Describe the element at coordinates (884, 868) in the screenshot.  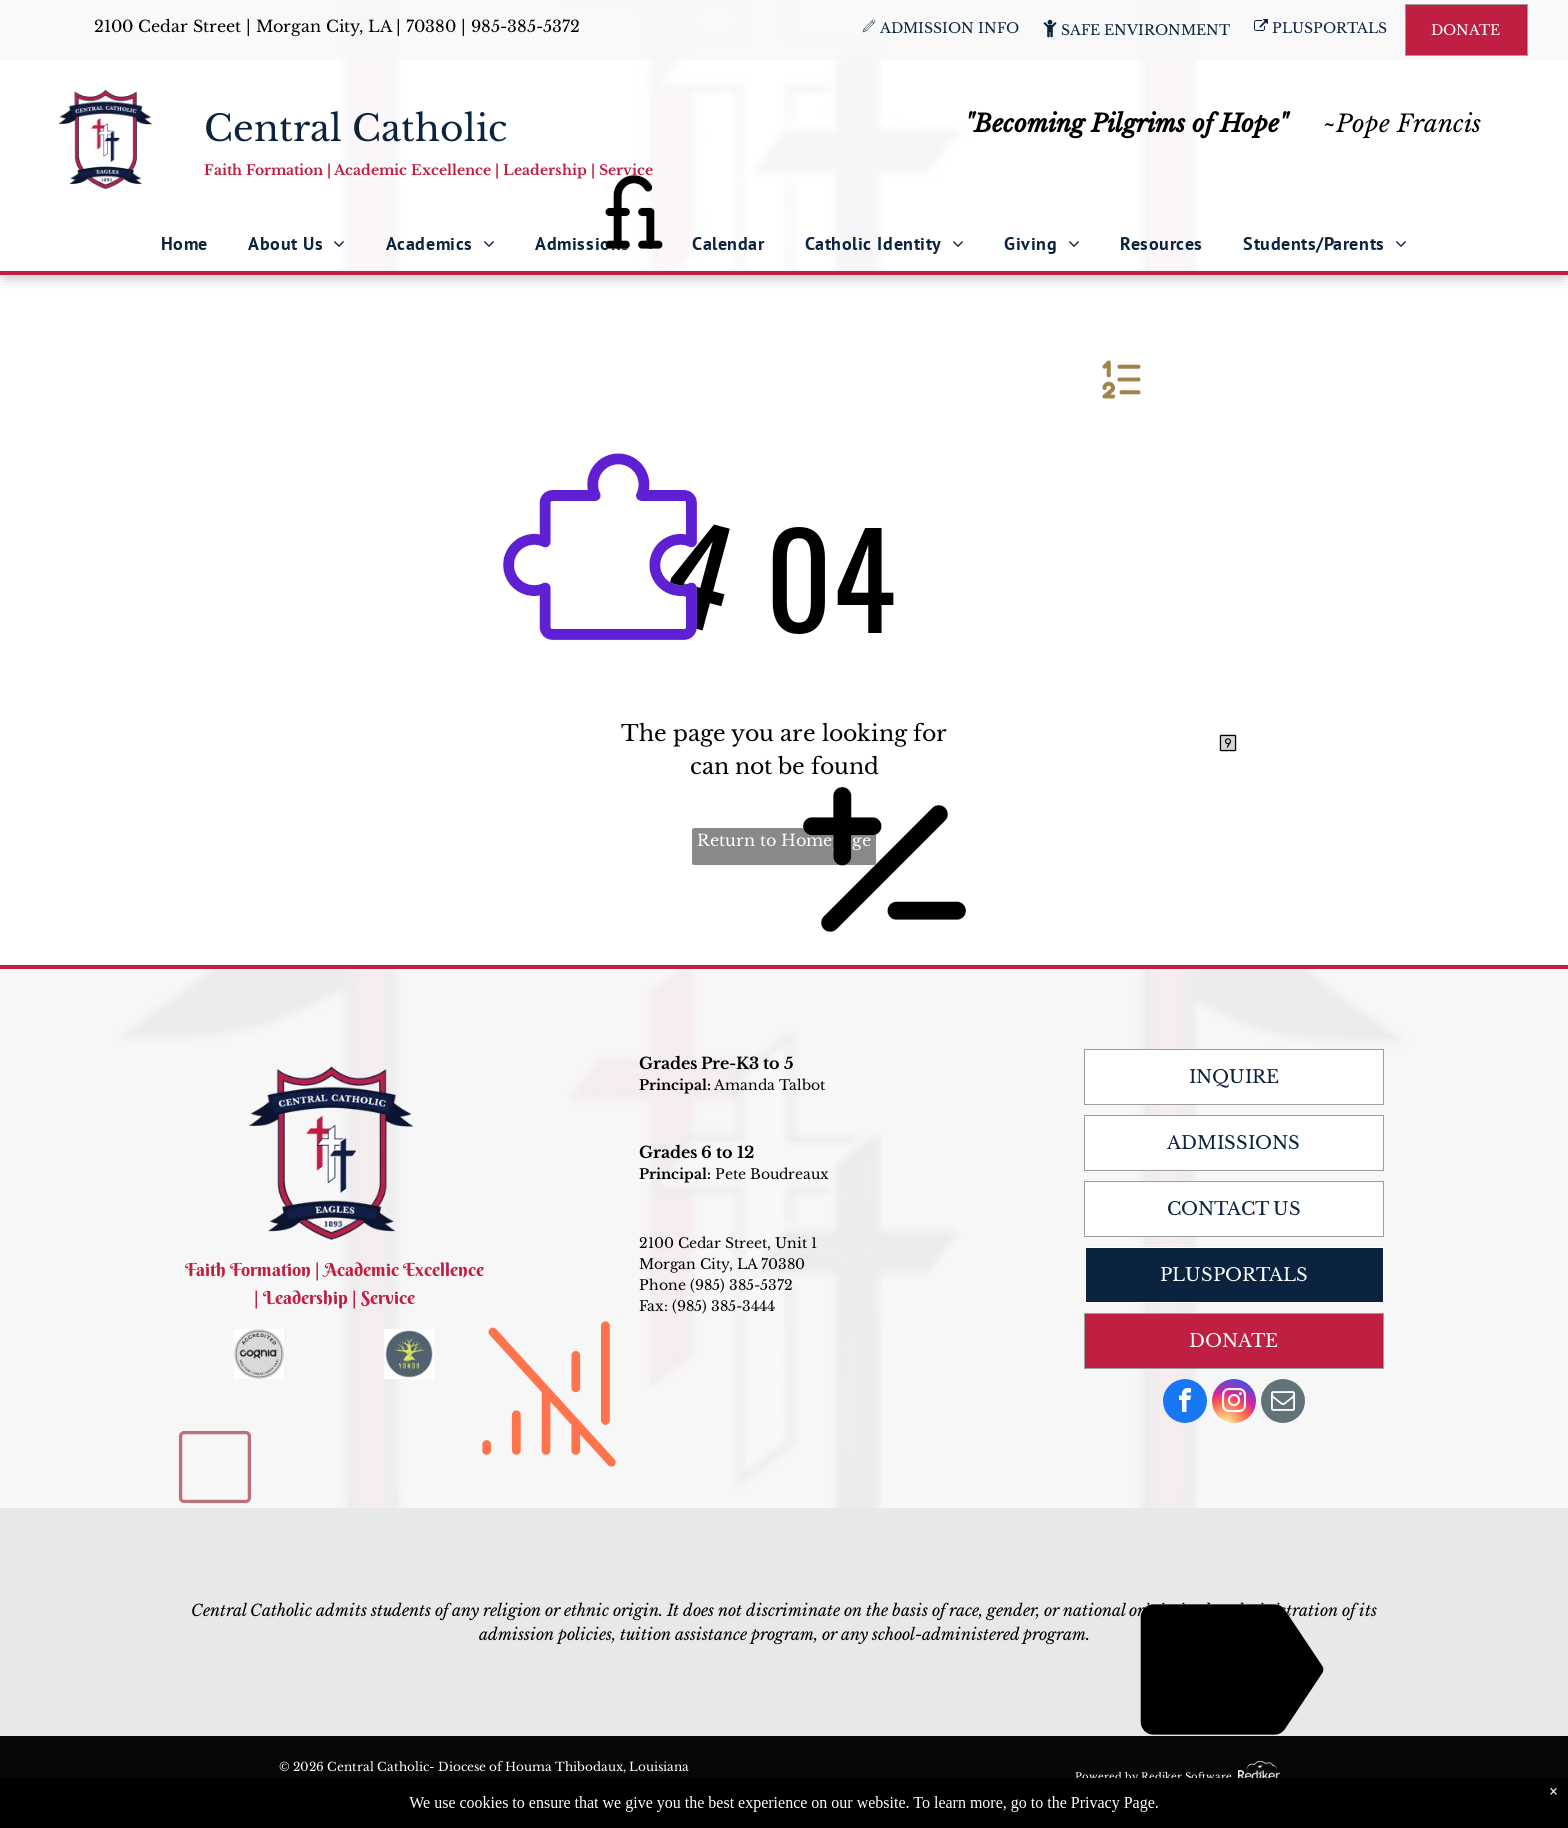
I see `toggle between adding or subtracting values` at that location.